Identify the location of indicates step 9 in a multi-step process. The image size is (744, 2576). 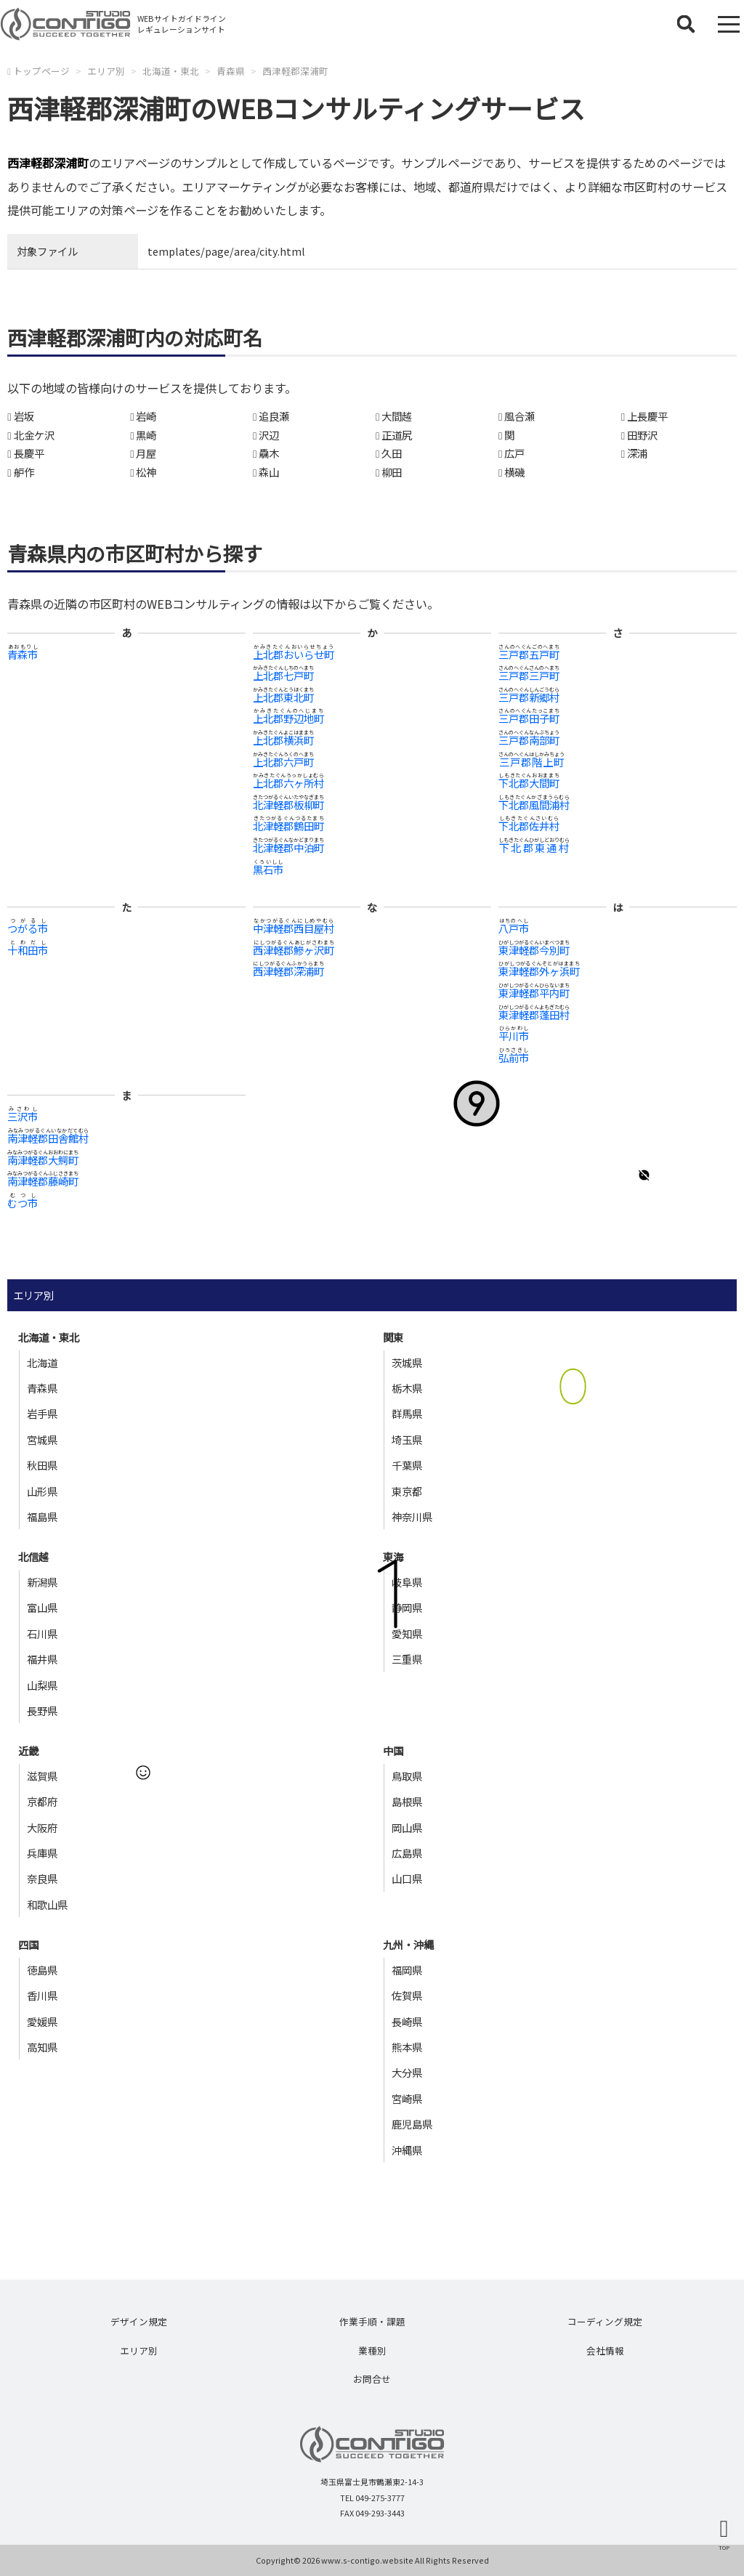
(477, 1103).